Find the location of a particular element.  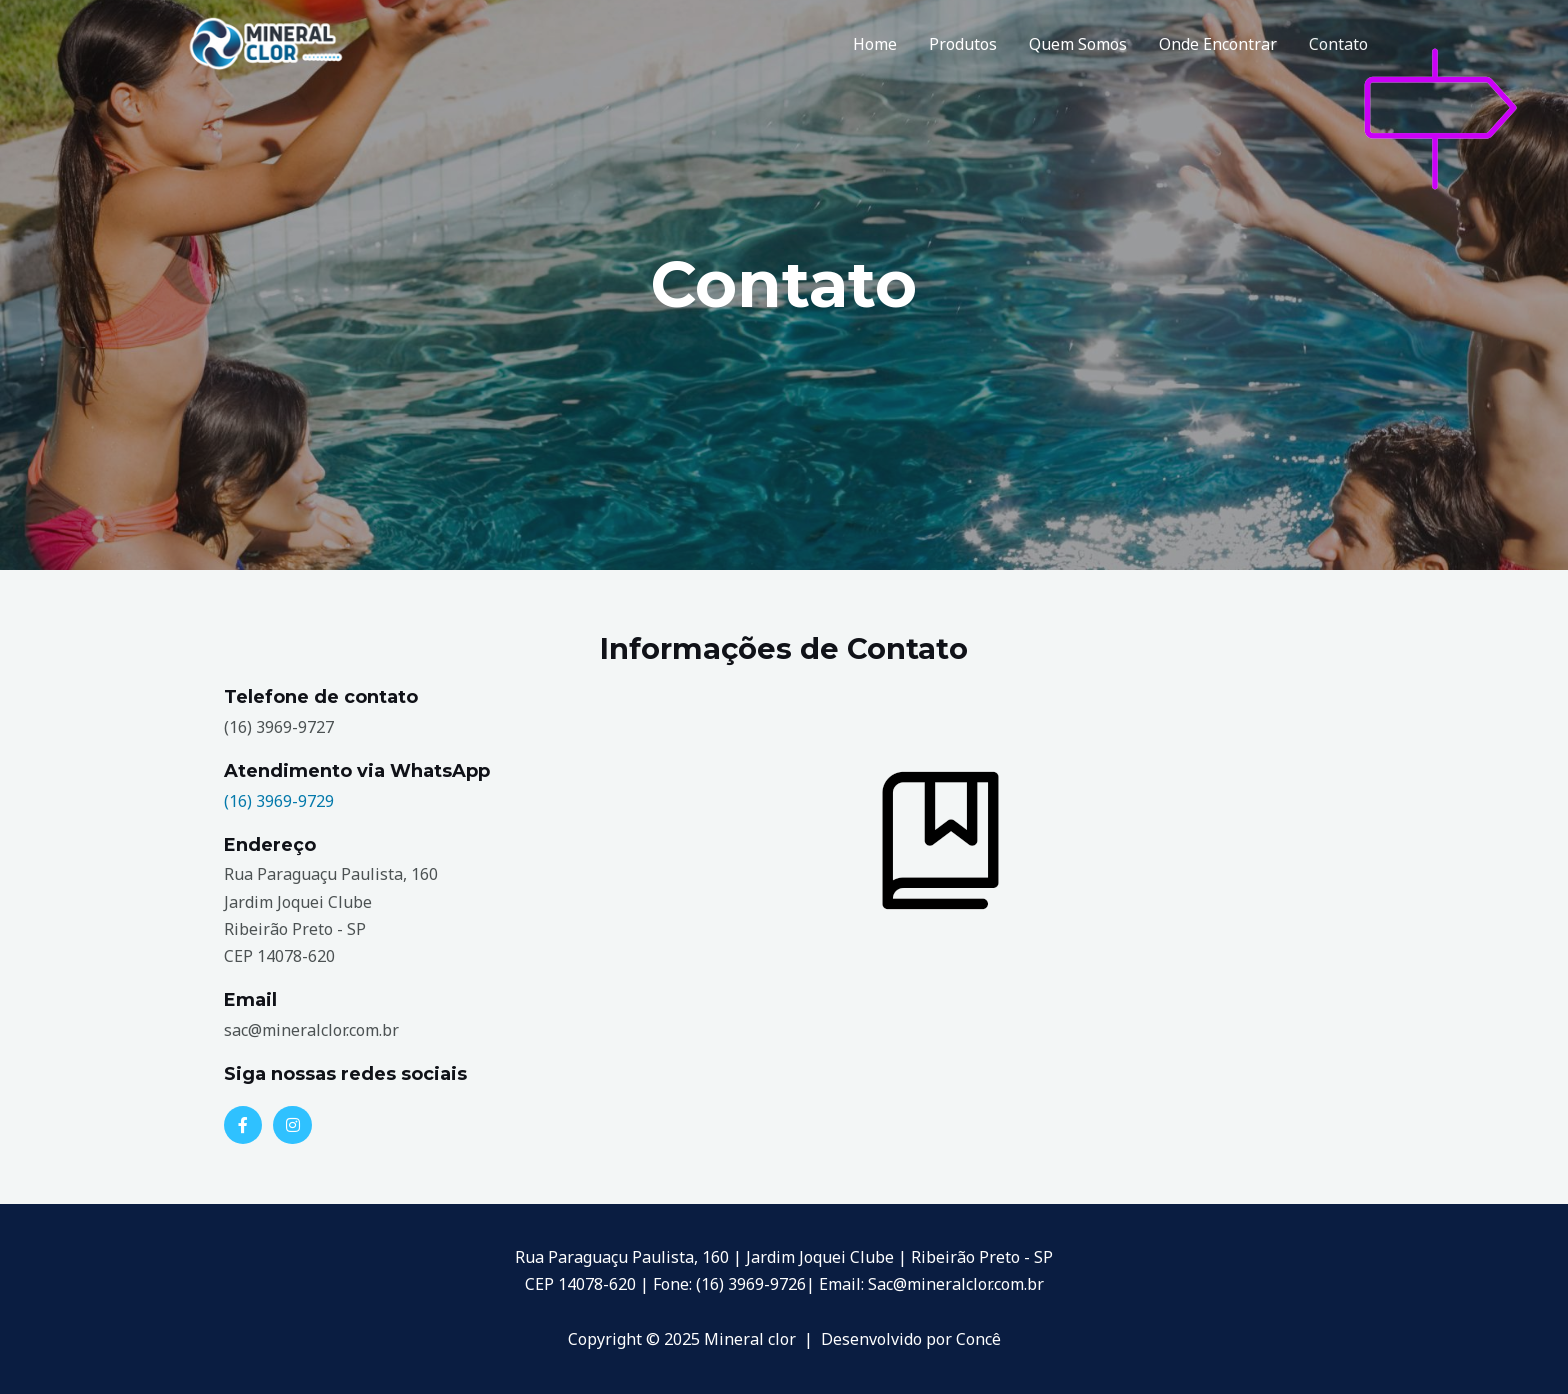

access navigation or directions is located at coordinates (1435, 119).